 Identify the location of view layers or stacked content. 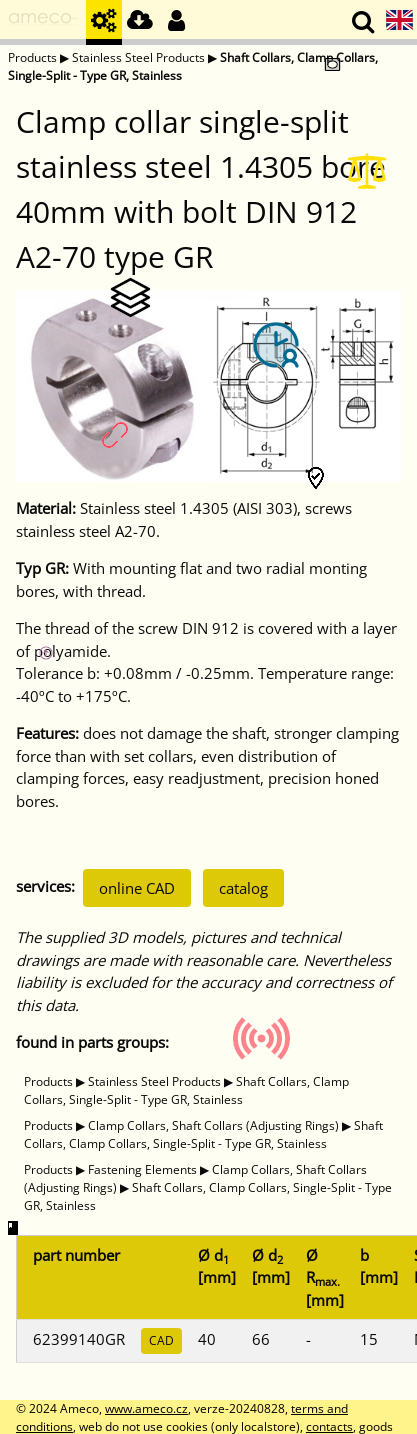
(130, 297).